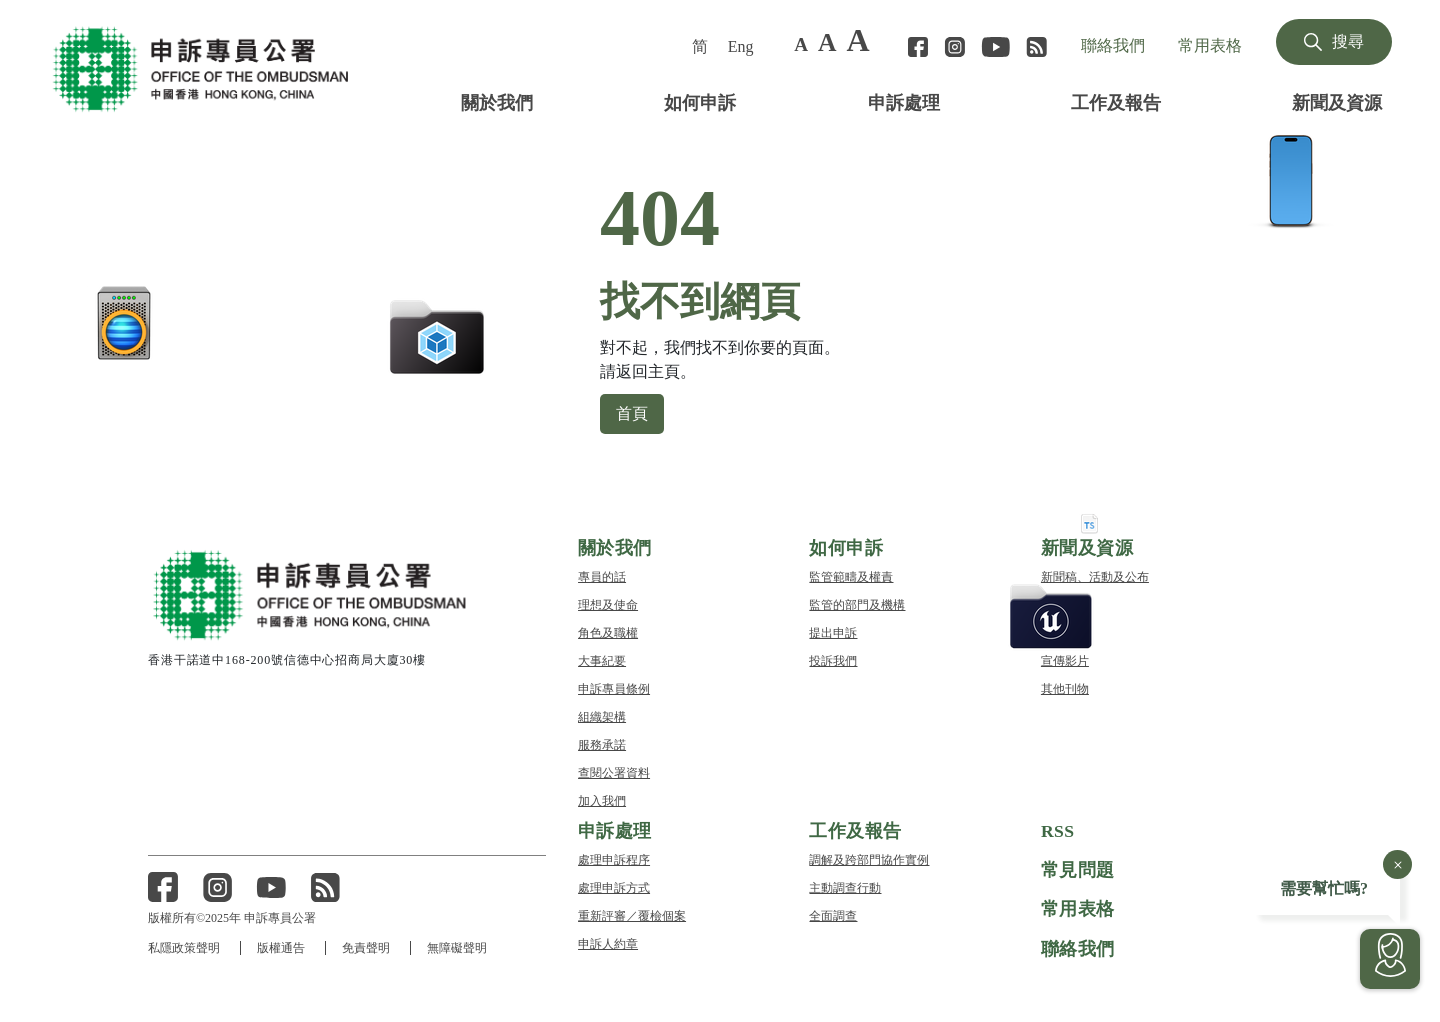  Describe the element at coordinates (1050, 618) in the screenshot. I see `folder containing Unreal Engine project files` at that location.